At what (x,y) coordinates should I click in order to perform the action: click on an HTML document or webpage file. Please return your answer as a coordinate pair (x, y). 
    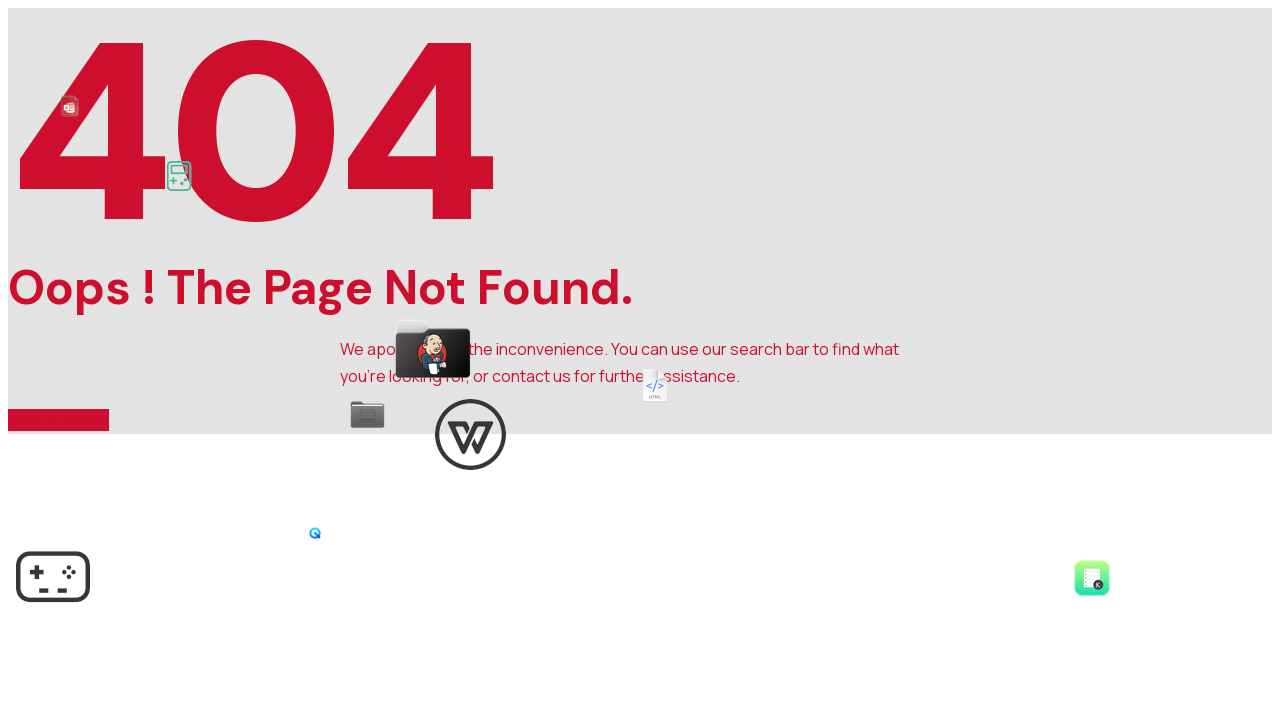
    Looking at the image, I should click on (655, 386).